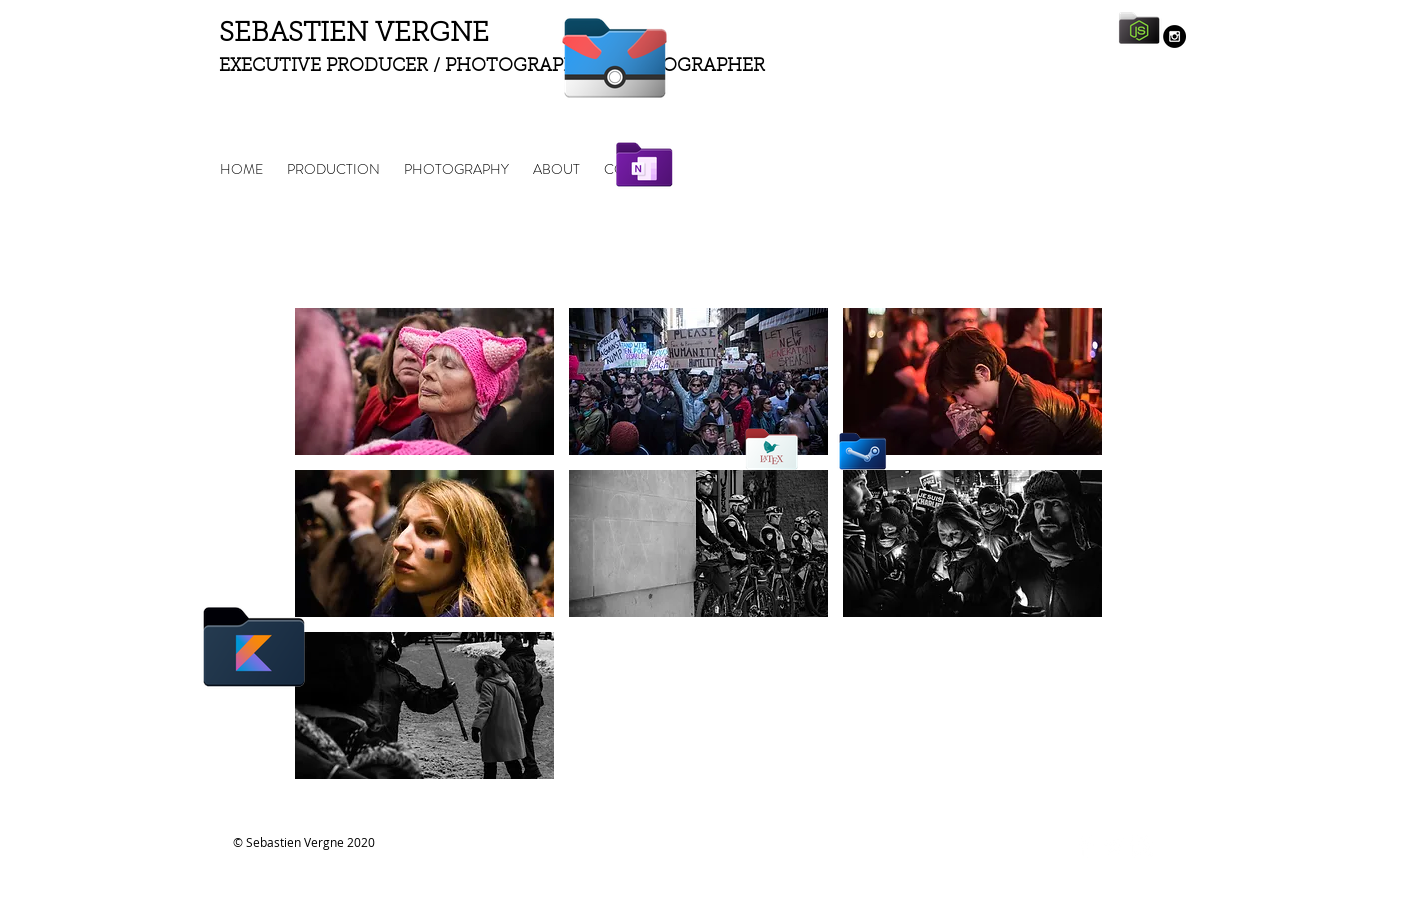 This screenshot has height=902, width=1418. Describe the element at coordinates (862, 452) in the screenshot. I see `open your Steam games folder` at that location.